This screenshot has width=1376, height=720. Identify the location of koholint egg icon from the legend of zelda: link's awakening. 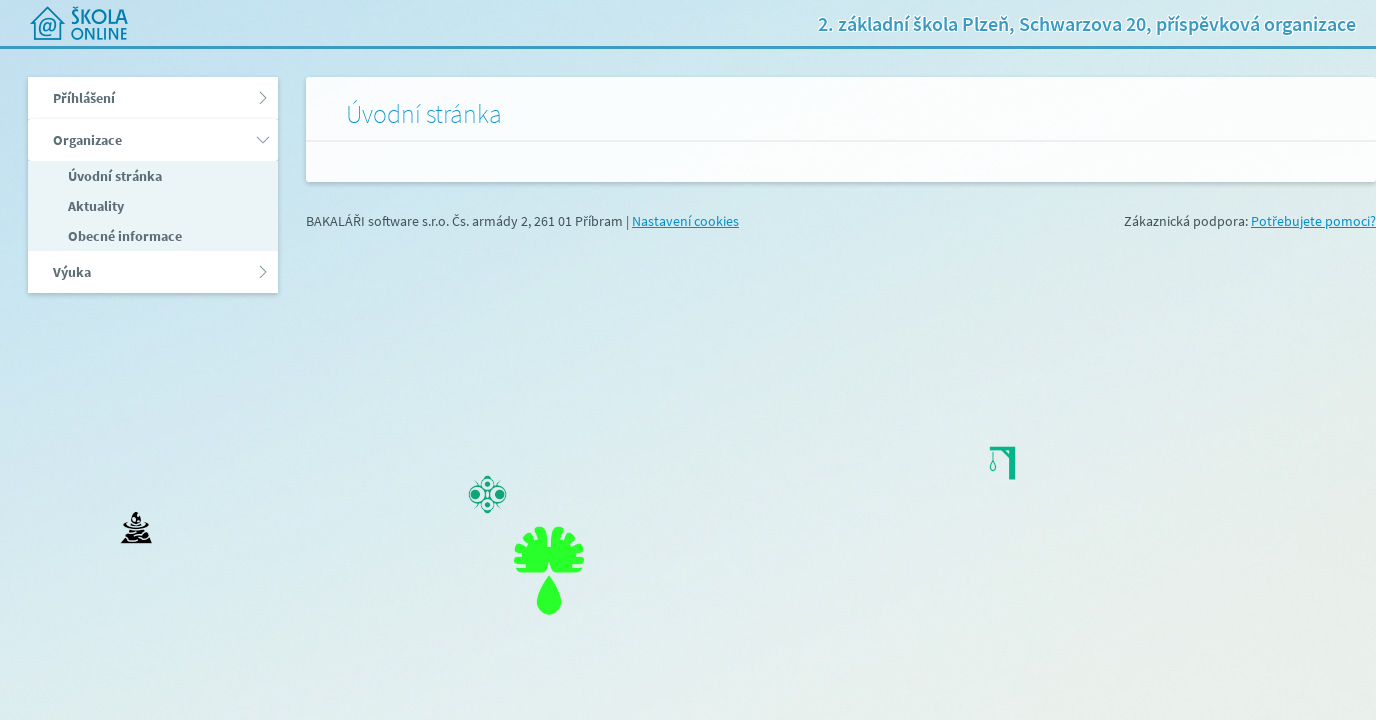
(136, 527).